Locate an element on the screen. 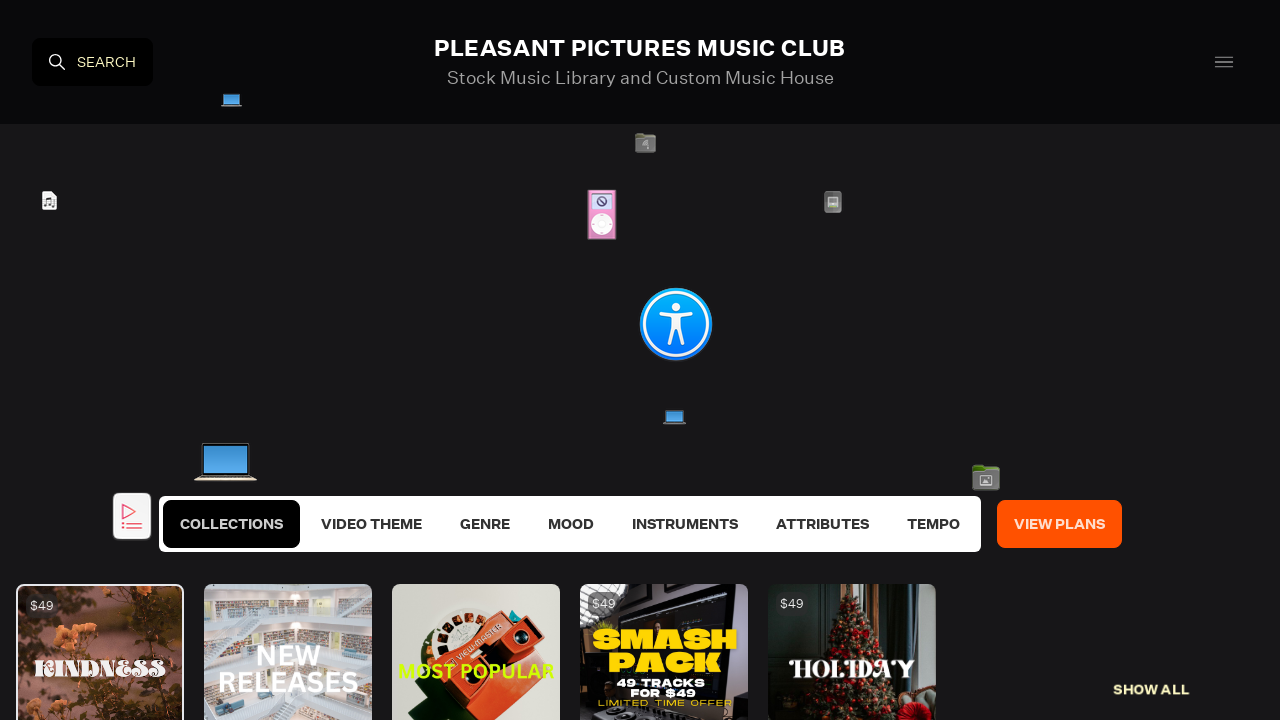  game boy advance ROM file is located at coordinates (833, 202).